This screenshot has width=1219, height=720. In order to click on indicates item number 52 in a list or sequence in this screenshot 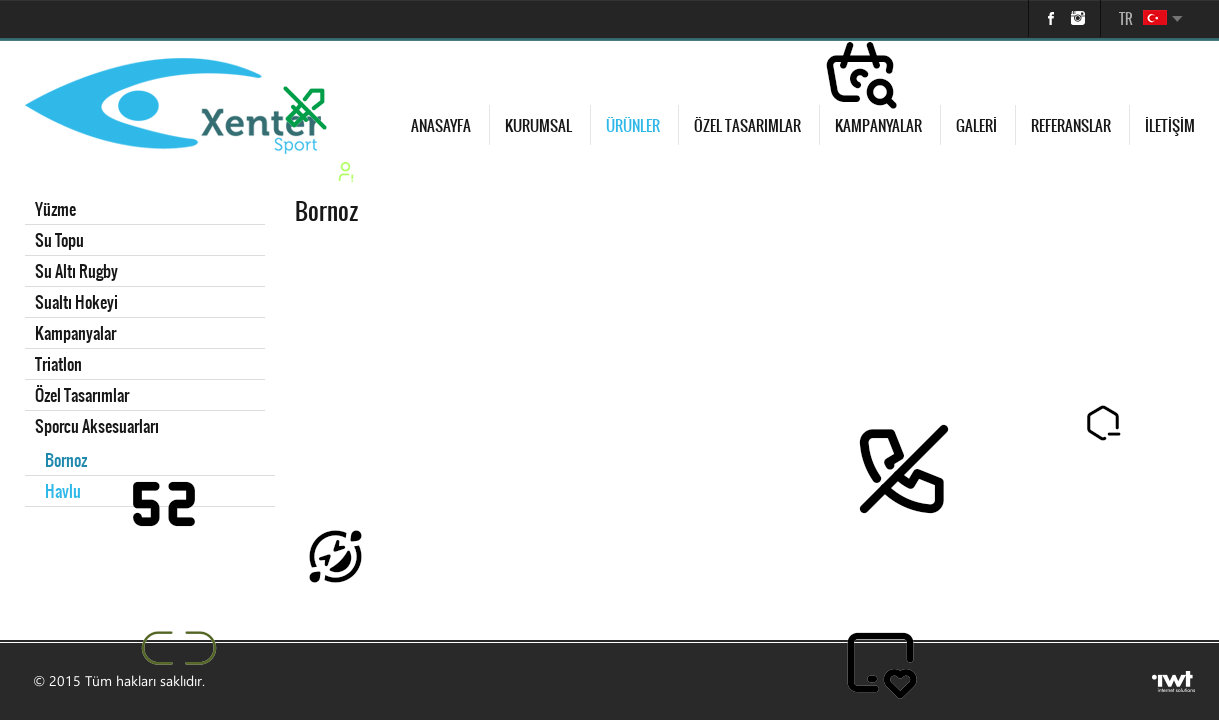, I will do `click(164, 504)`.